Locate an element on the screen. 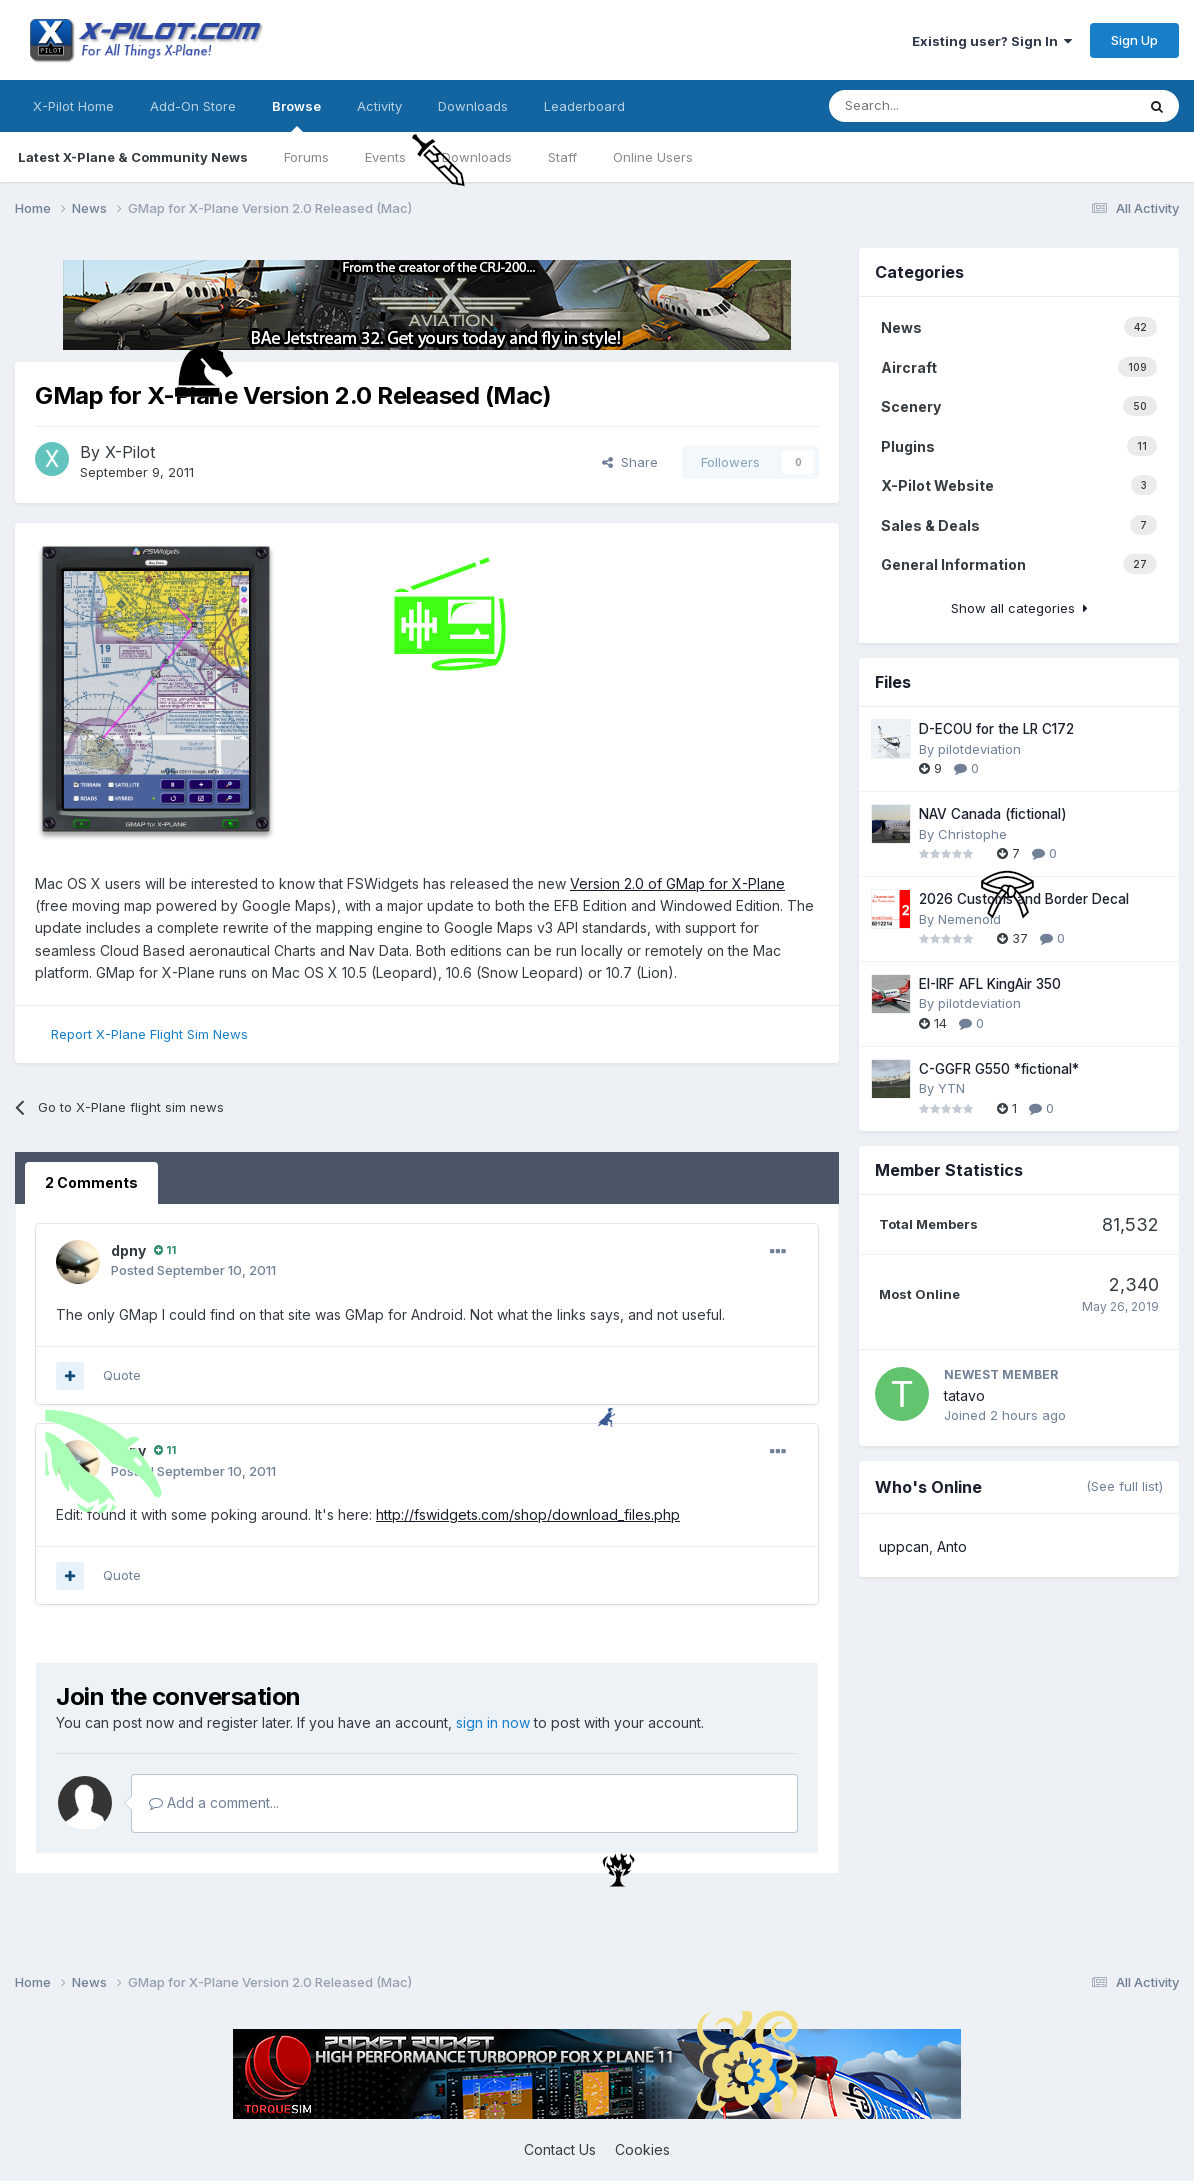 The height and width of the screenshot is (2181, 1194). access radio or audio streaming features is located at coordinates (450, 614).